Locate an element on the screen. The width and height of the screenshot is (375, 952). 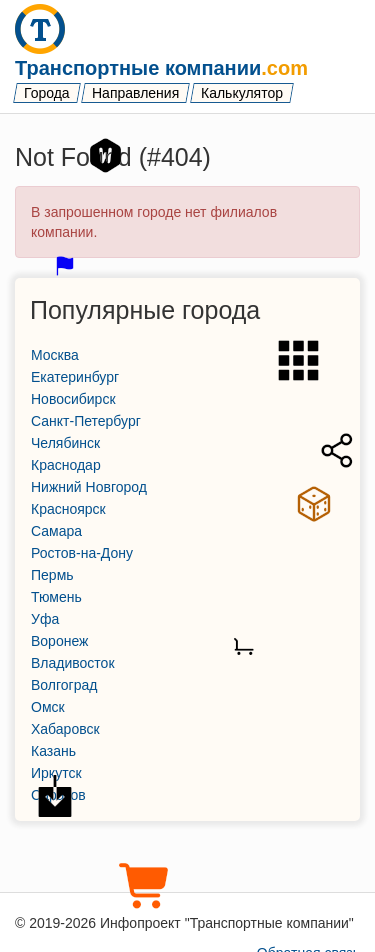
share content to other apps or platforms is located at coordinates (338, 450).